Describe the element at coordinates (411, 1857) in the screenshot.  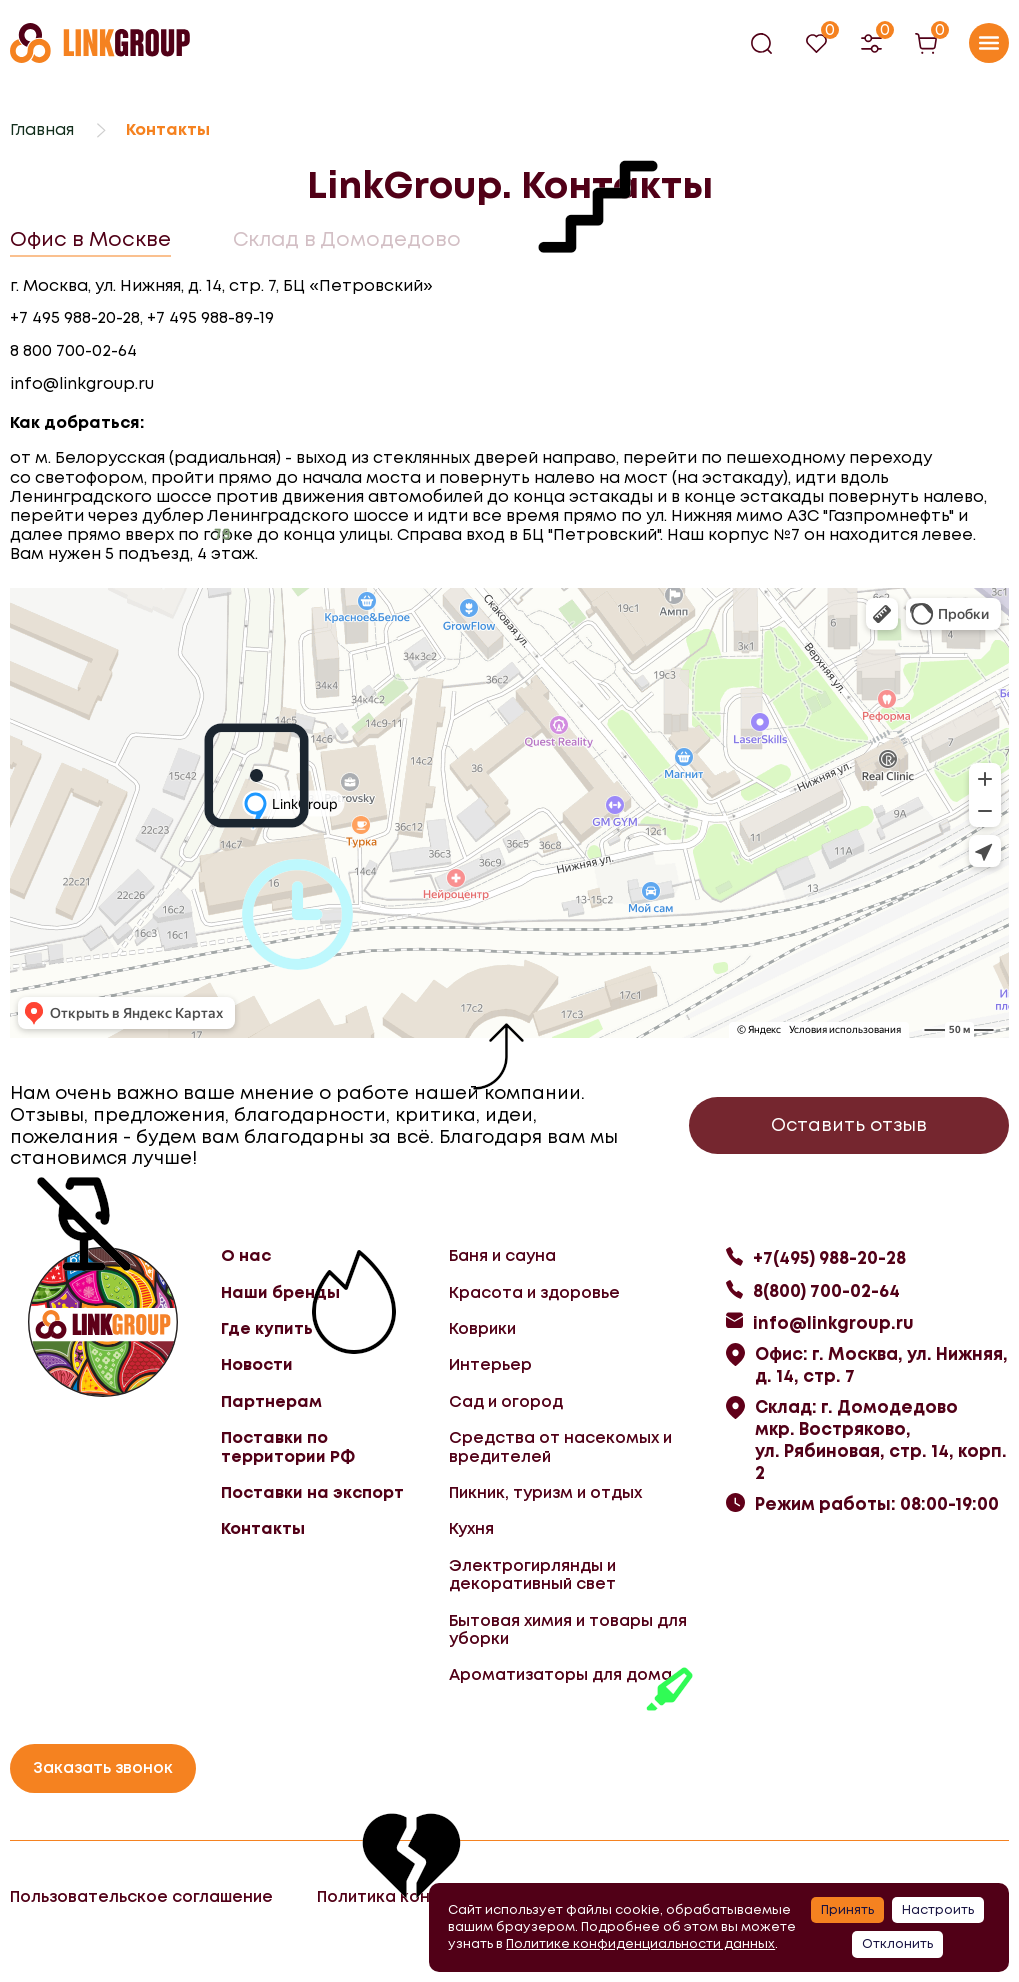
I see `indicates a broken or failed favorite` at that location.